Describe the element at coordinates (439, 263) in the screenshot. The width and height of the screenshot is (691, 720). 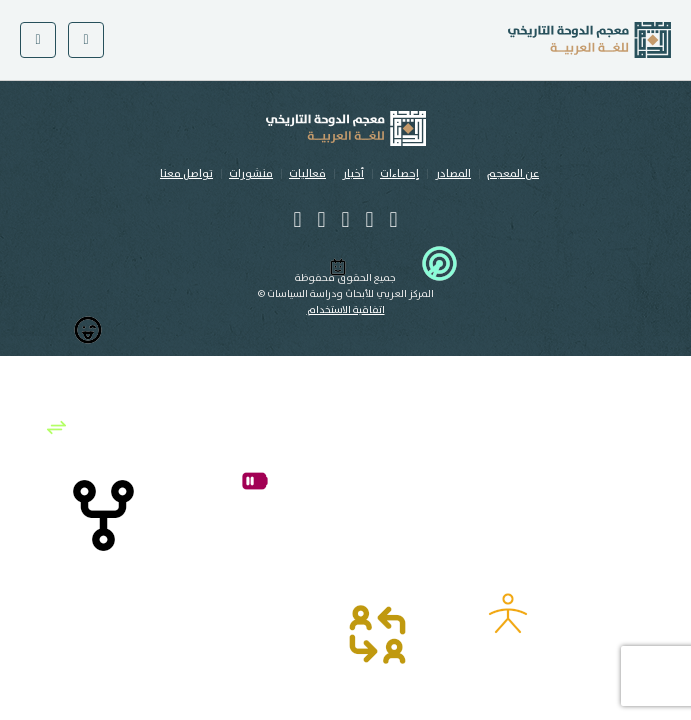
I see `open Flightradar24 app` at that location.